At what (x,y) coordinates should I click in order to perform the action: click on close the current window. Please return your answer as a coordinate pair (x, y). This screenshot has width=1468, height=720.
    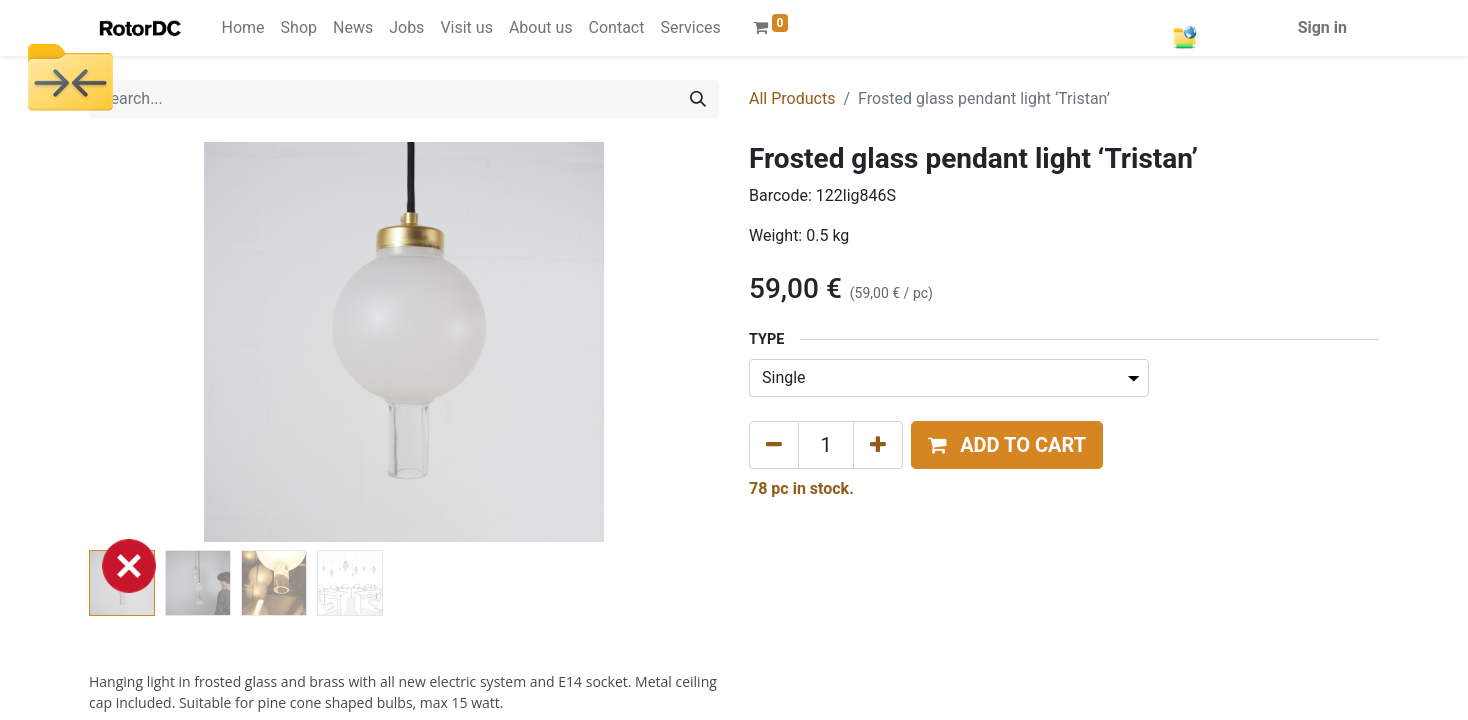
    Looking at the image, I should click on (129, 566).